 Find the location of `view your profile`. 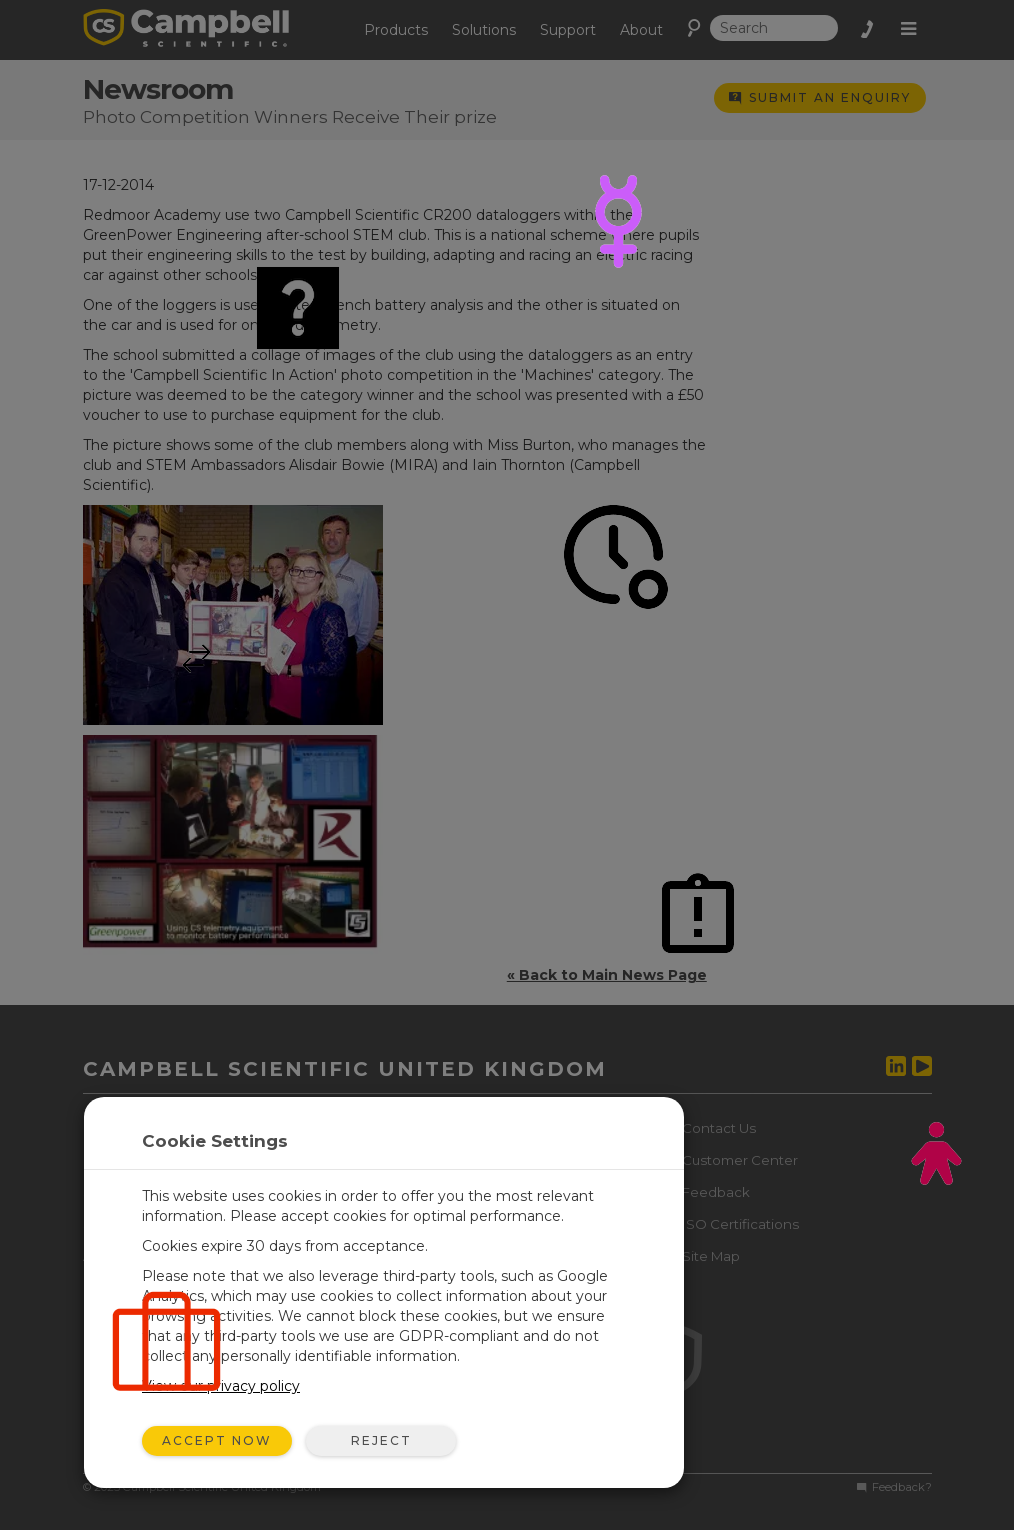

view your profile is located at coordinates (936, 1154).